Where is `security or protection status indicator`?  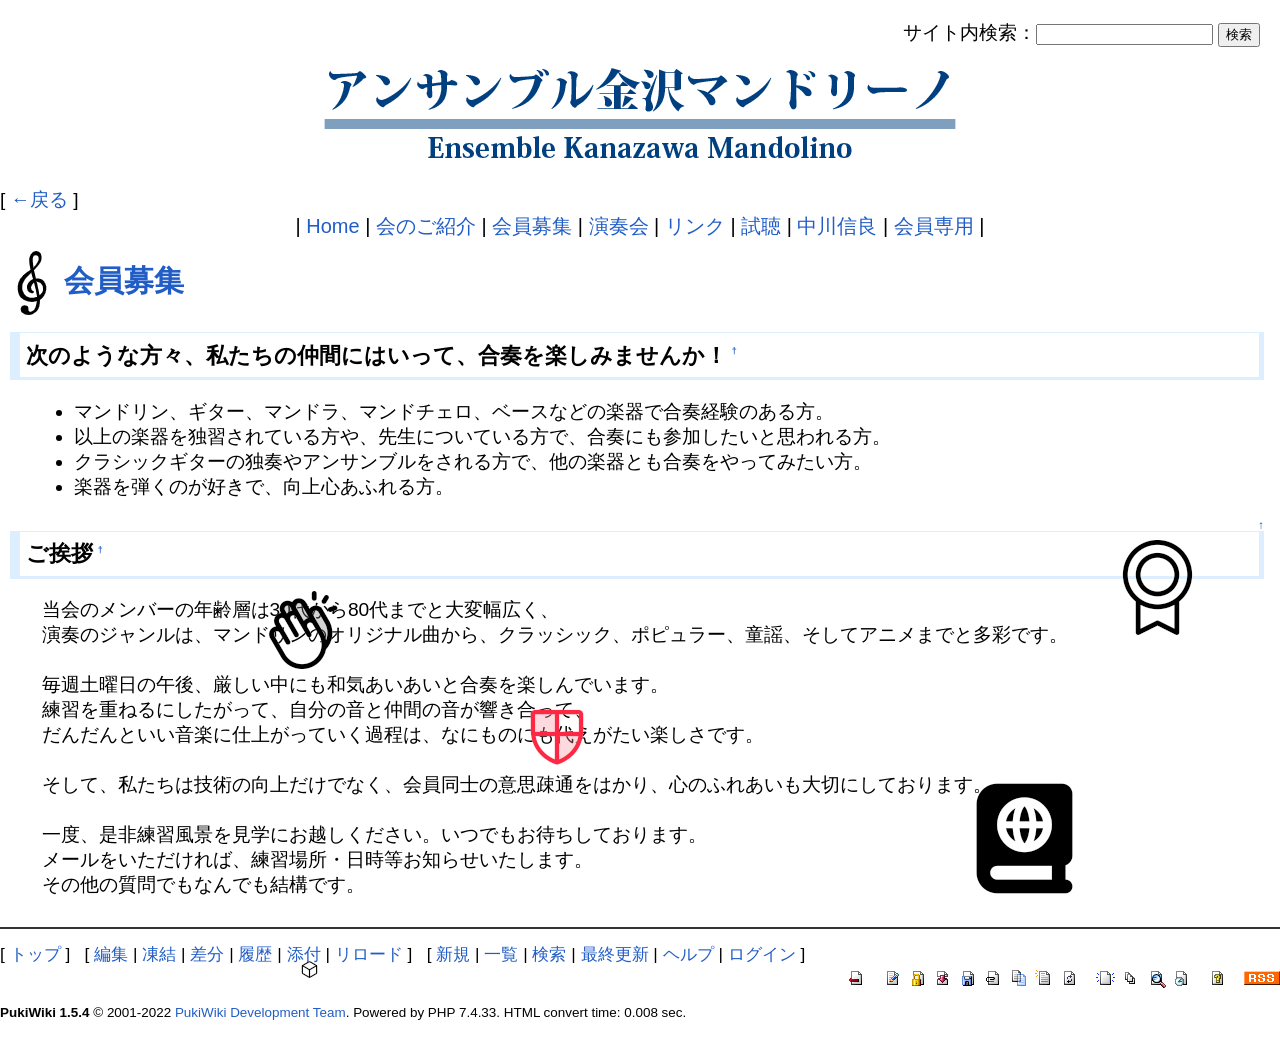 security or protection status indicator is located at coordinates (557, 734).